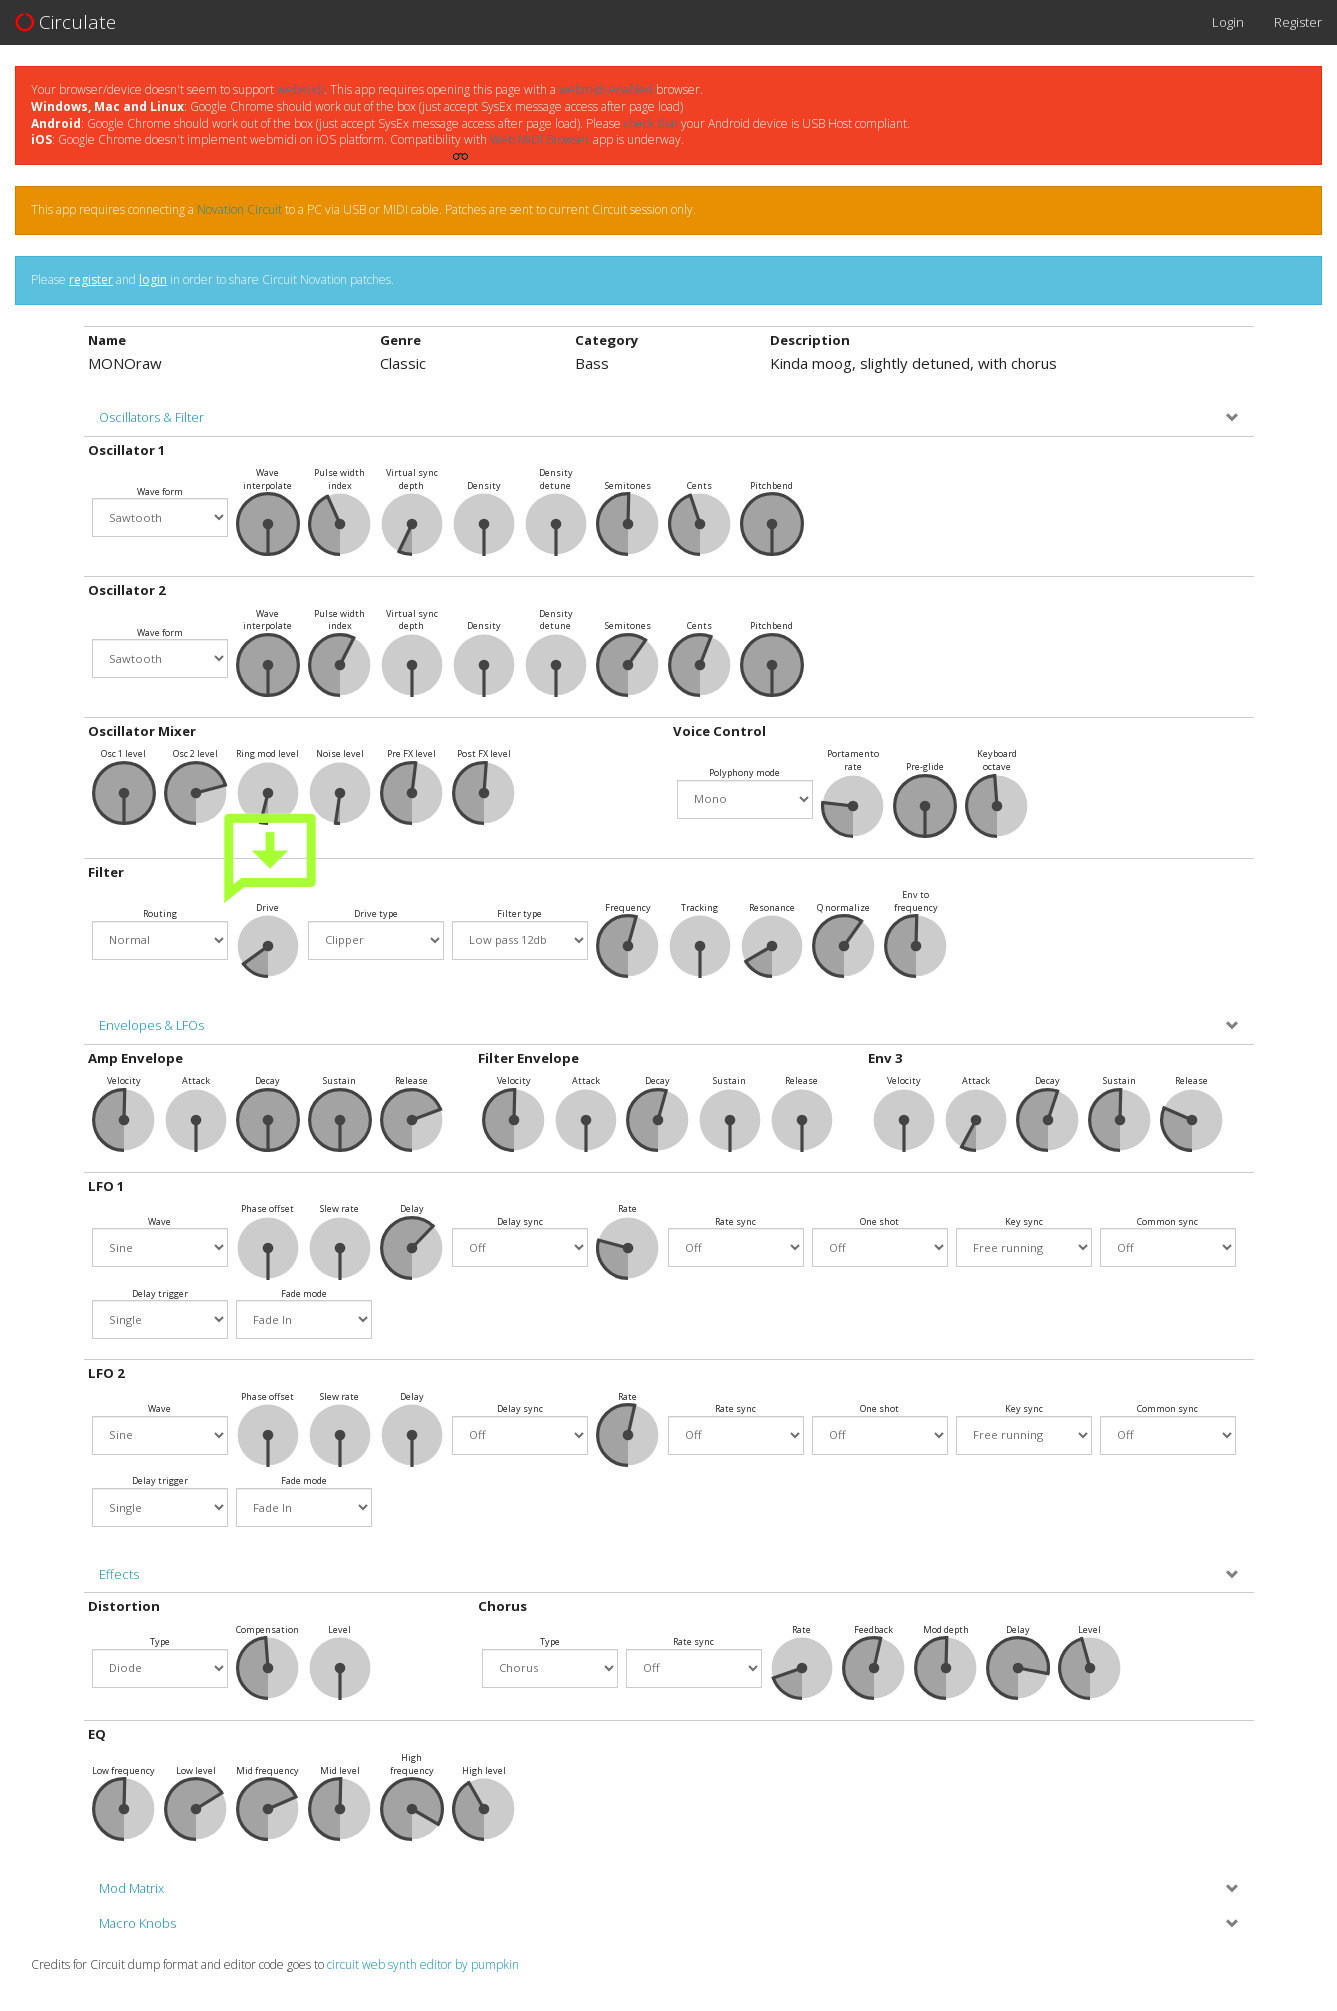 The image size is (1337, 2011). I want to click on enable reading or accessibility mode, so click(460, 156).